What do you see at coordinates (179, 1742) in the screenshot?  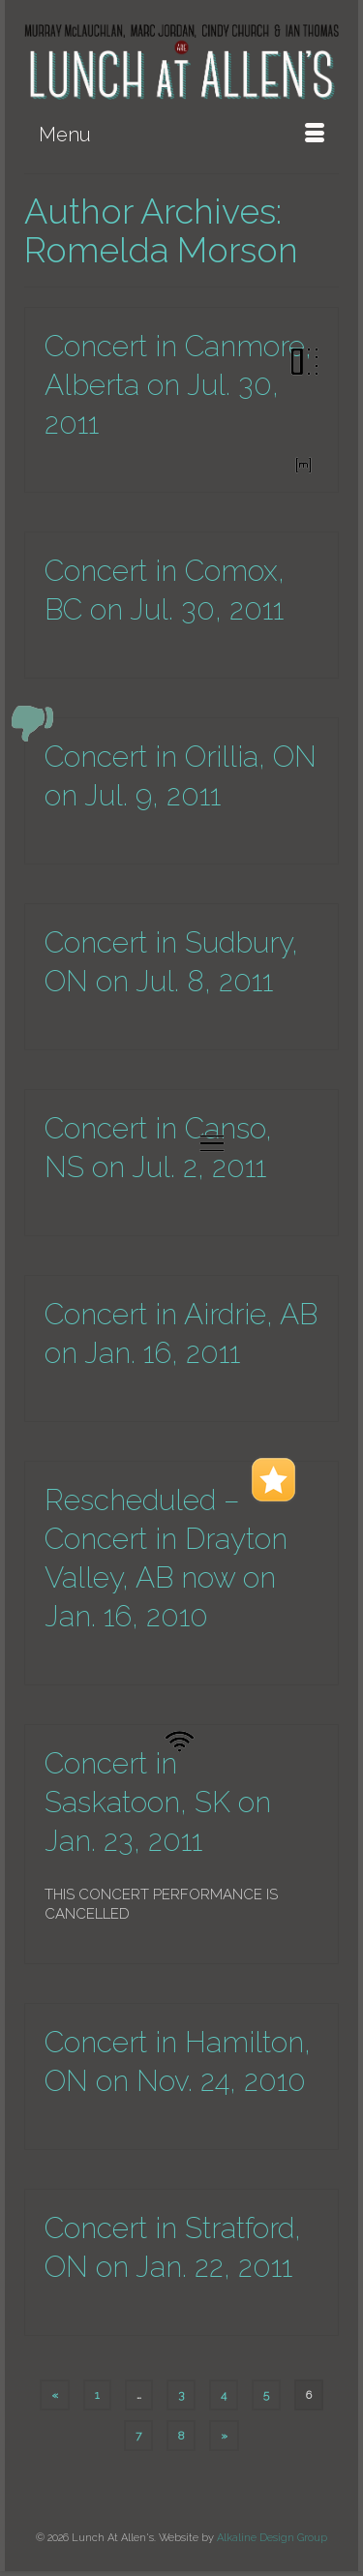 I see `indicates active wifi connection` at bounding box center [179, 1742].